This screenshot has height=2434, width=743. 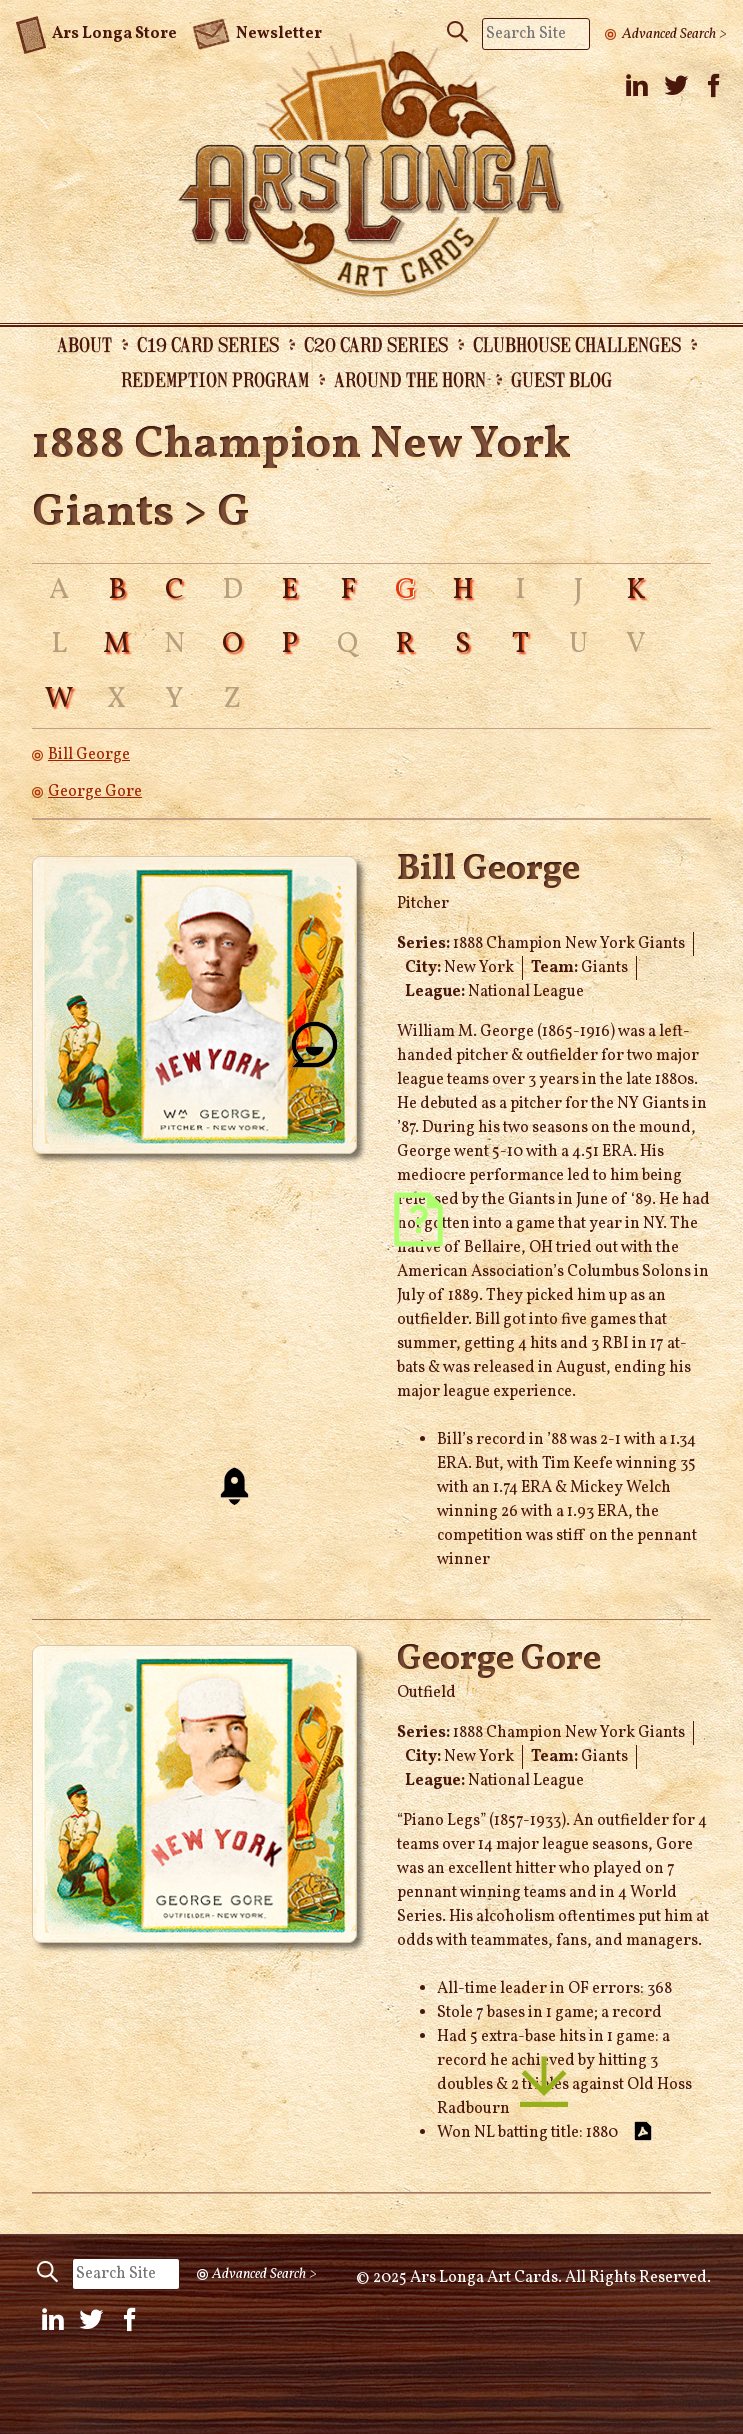 What do you see at coordinates (234, 1485) in the screenshot?
I see `launch or deploy an application` at bounding box center [234, 1485].